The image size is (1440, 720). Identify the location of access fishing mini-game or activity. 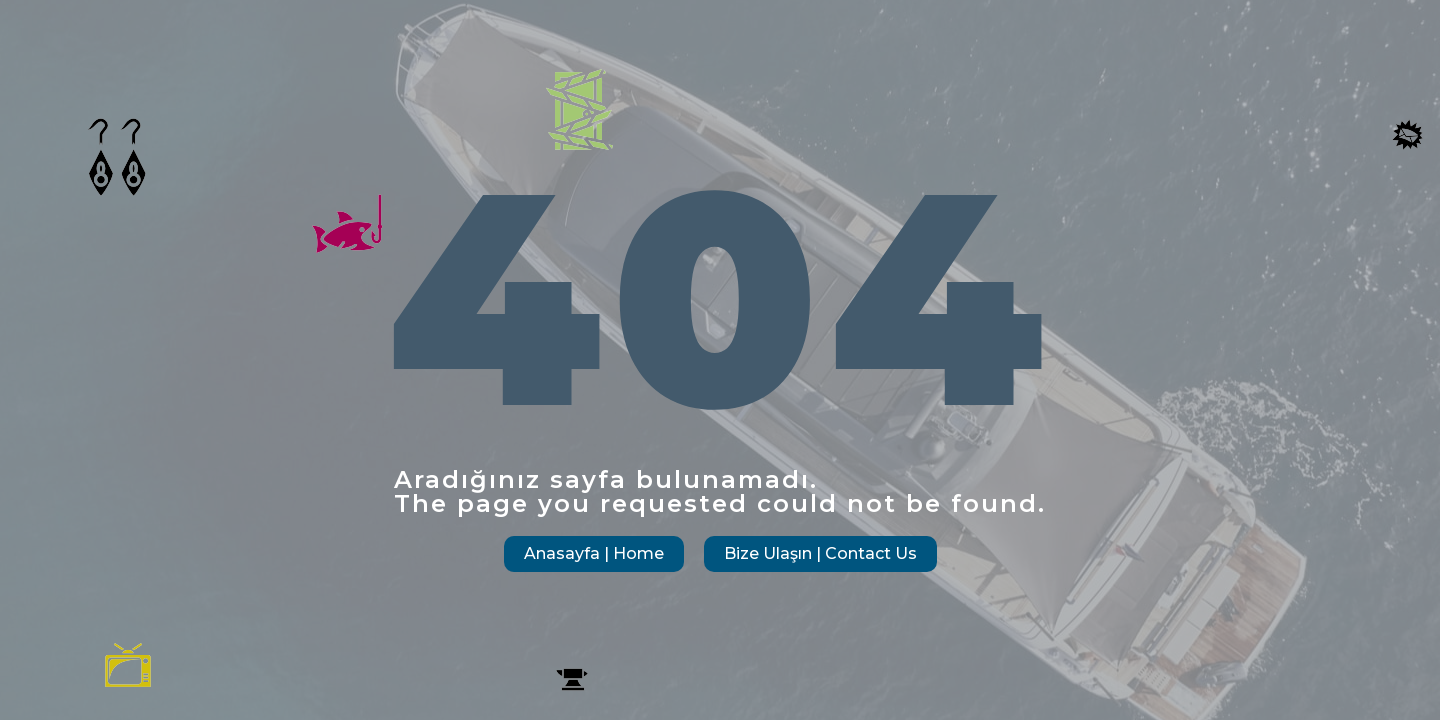
(348, 228).